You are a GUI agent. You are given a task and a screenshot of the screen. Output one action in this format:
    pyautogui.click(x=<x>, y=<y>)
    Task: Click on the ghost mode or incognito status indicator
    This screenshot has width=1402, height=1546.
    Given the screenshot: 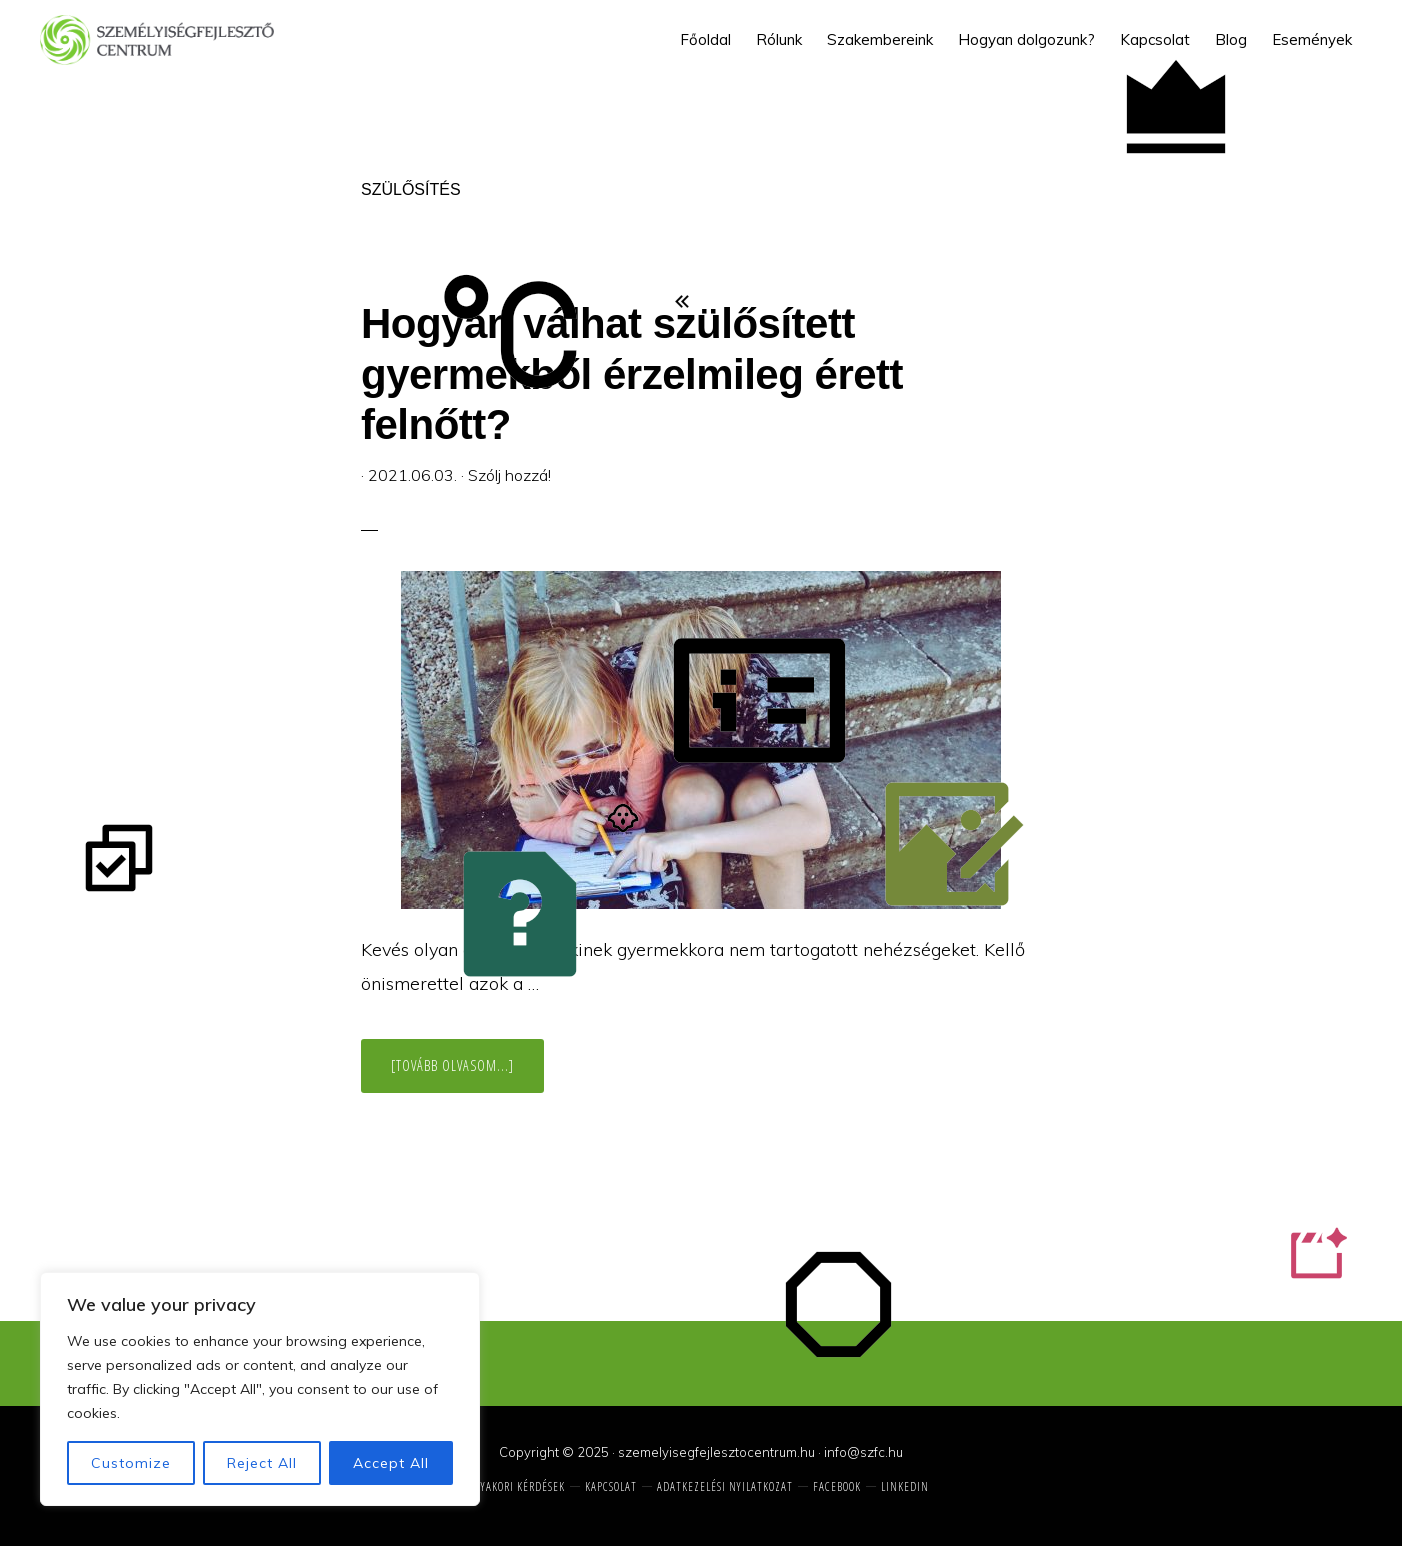 What is the action you would take?
    pyautogui.click(x=623, y=818)
    